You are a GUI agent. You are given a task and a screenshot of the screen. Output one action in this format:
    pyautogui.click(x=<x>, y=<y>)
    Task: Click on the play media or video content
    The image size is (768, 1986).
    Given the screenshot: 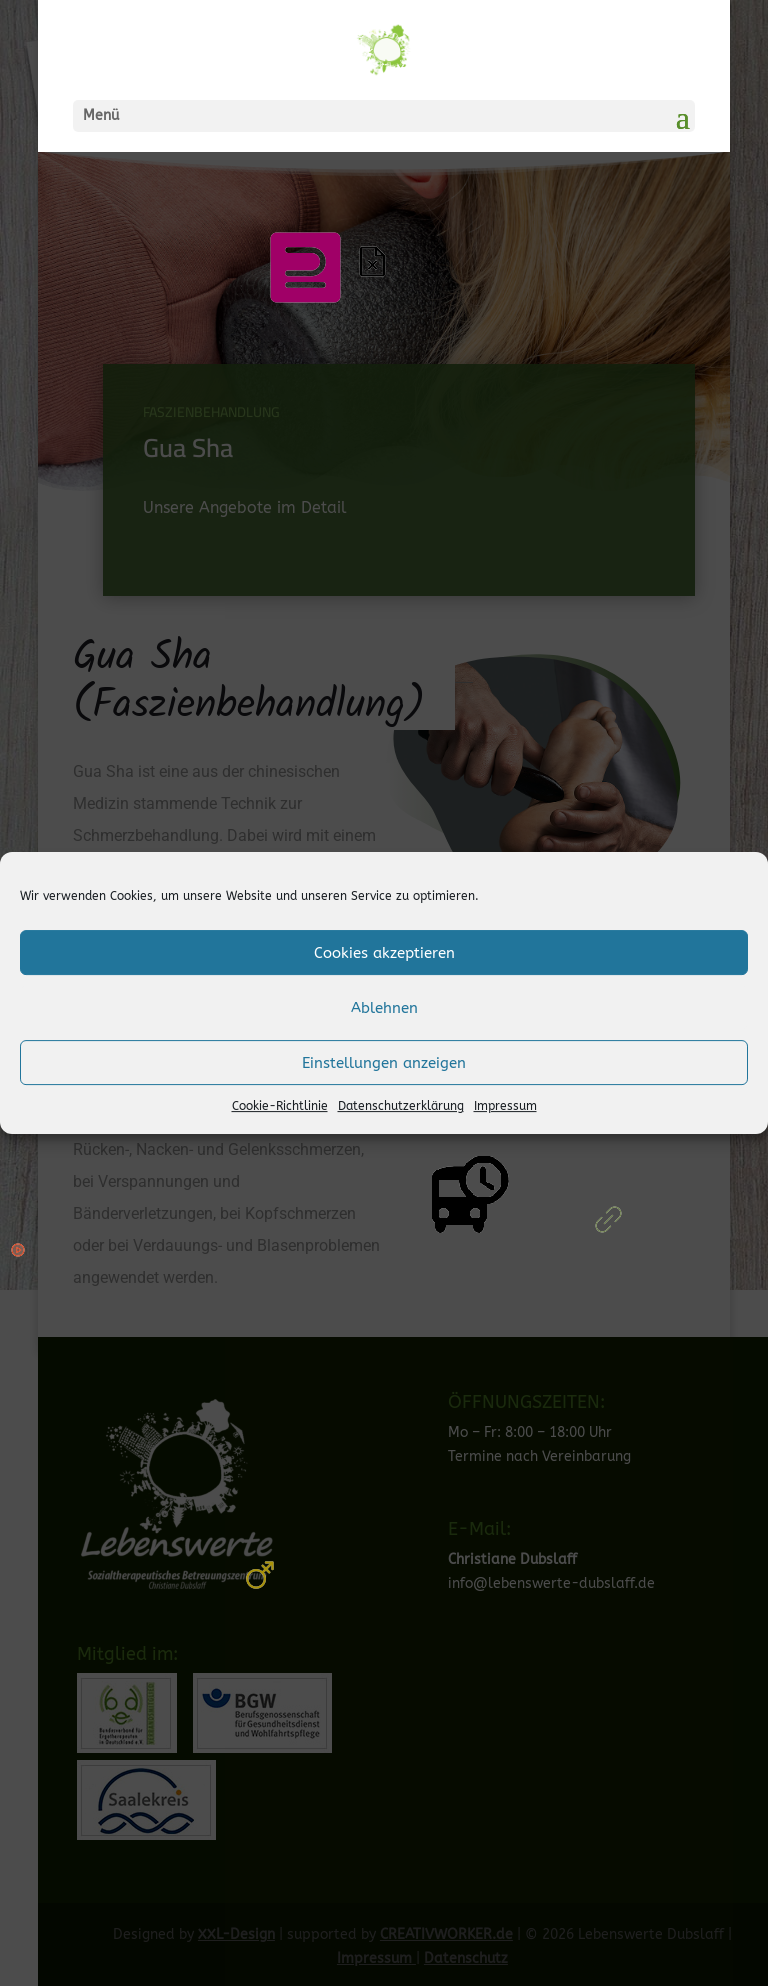 What is the action you would take?
    pyautogui.click(x=18, y=1250)
    